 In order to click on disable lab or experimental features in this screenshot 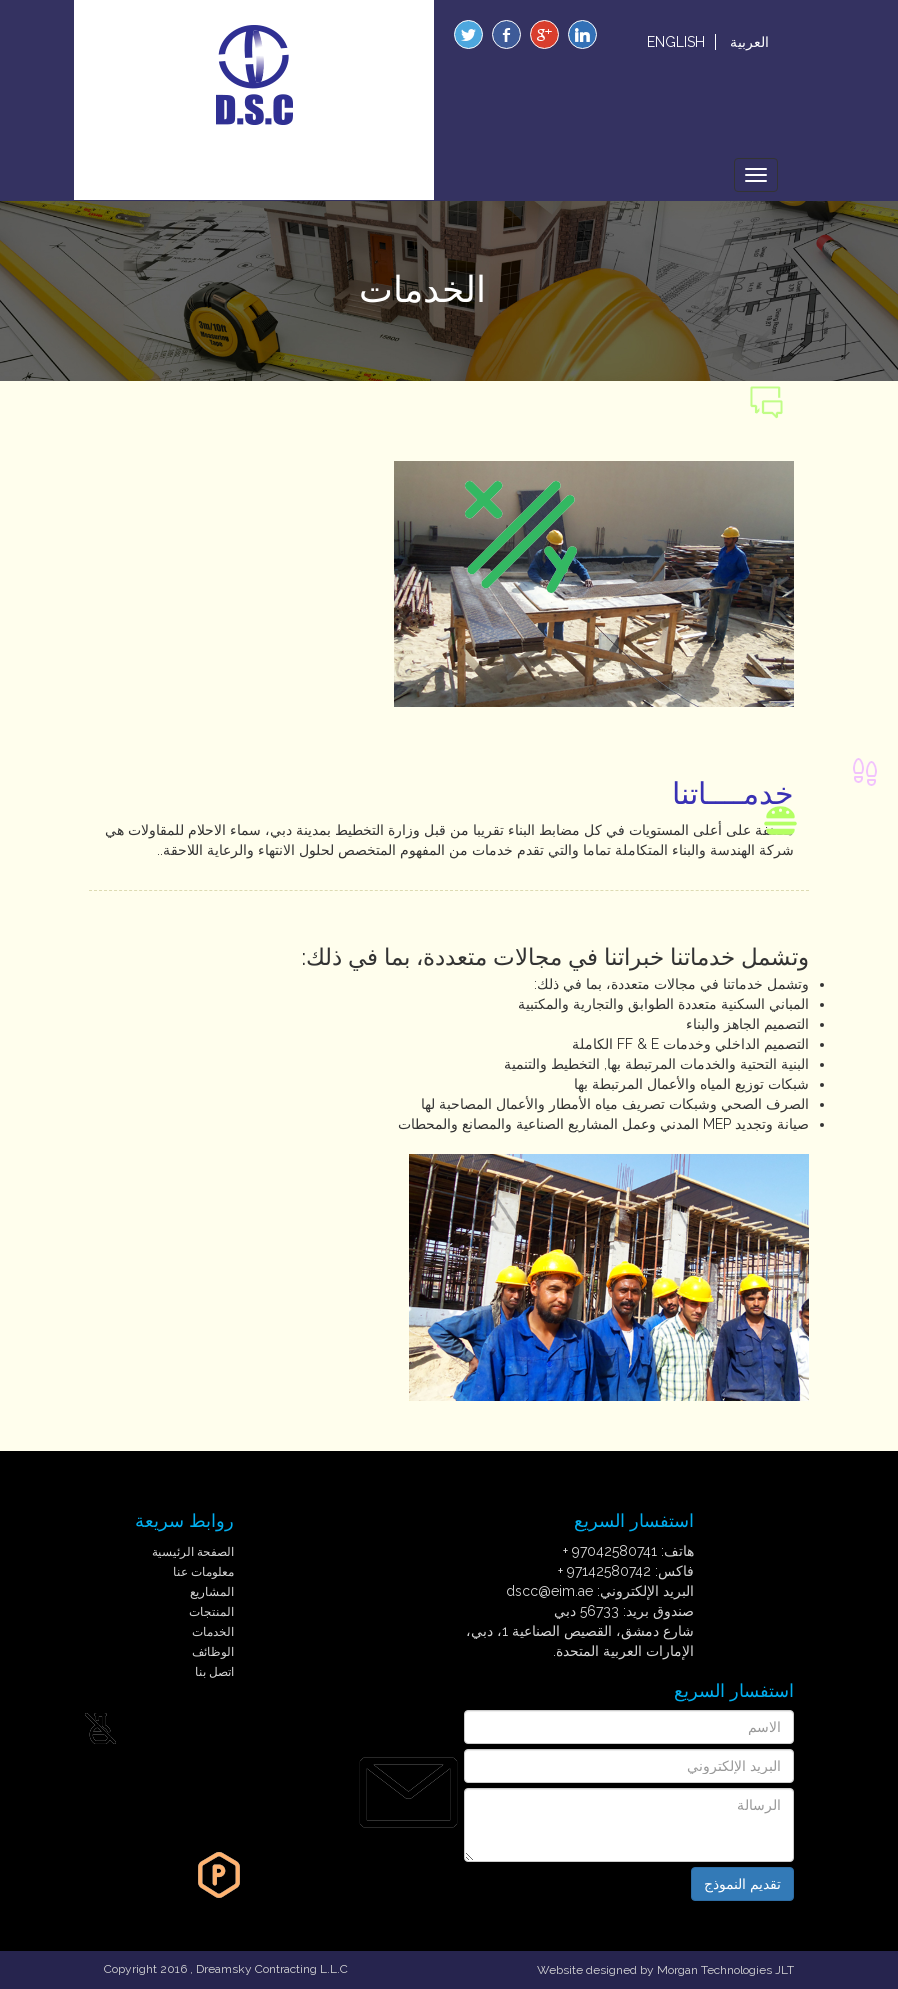, I will do `click(100, 1728)`.